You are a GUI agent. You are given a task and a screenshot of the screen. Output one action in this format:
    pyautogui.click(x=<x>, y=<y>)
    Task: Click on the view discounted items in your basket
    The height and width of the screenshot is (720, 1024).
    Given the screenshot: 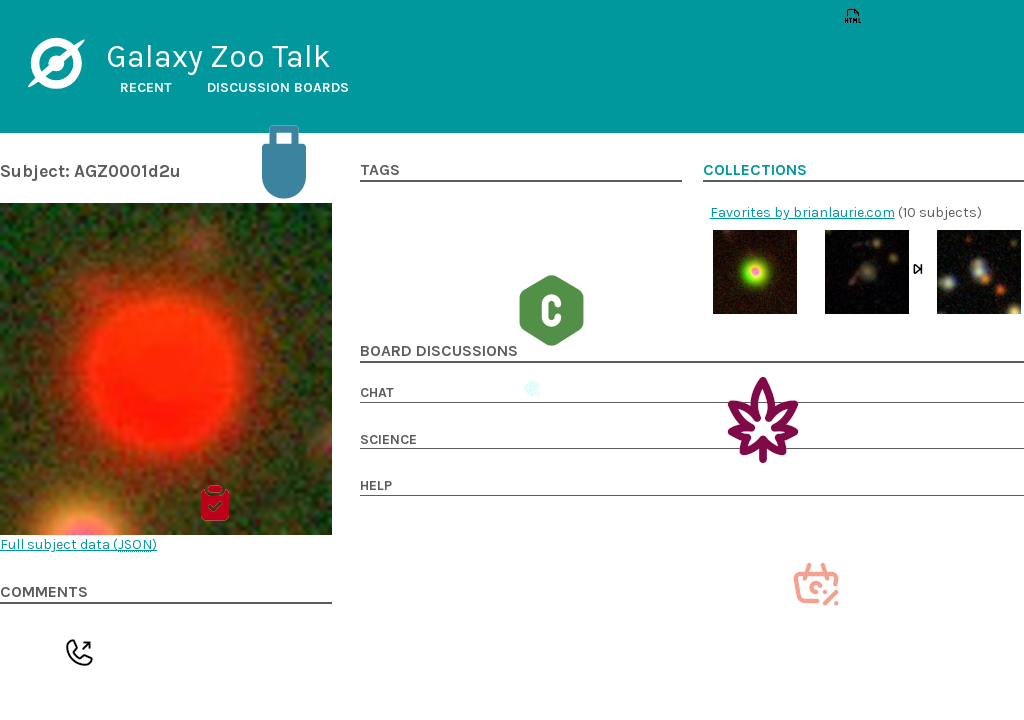 What is the action you would take?
    pyautogui.click(x=816, y=583)
    